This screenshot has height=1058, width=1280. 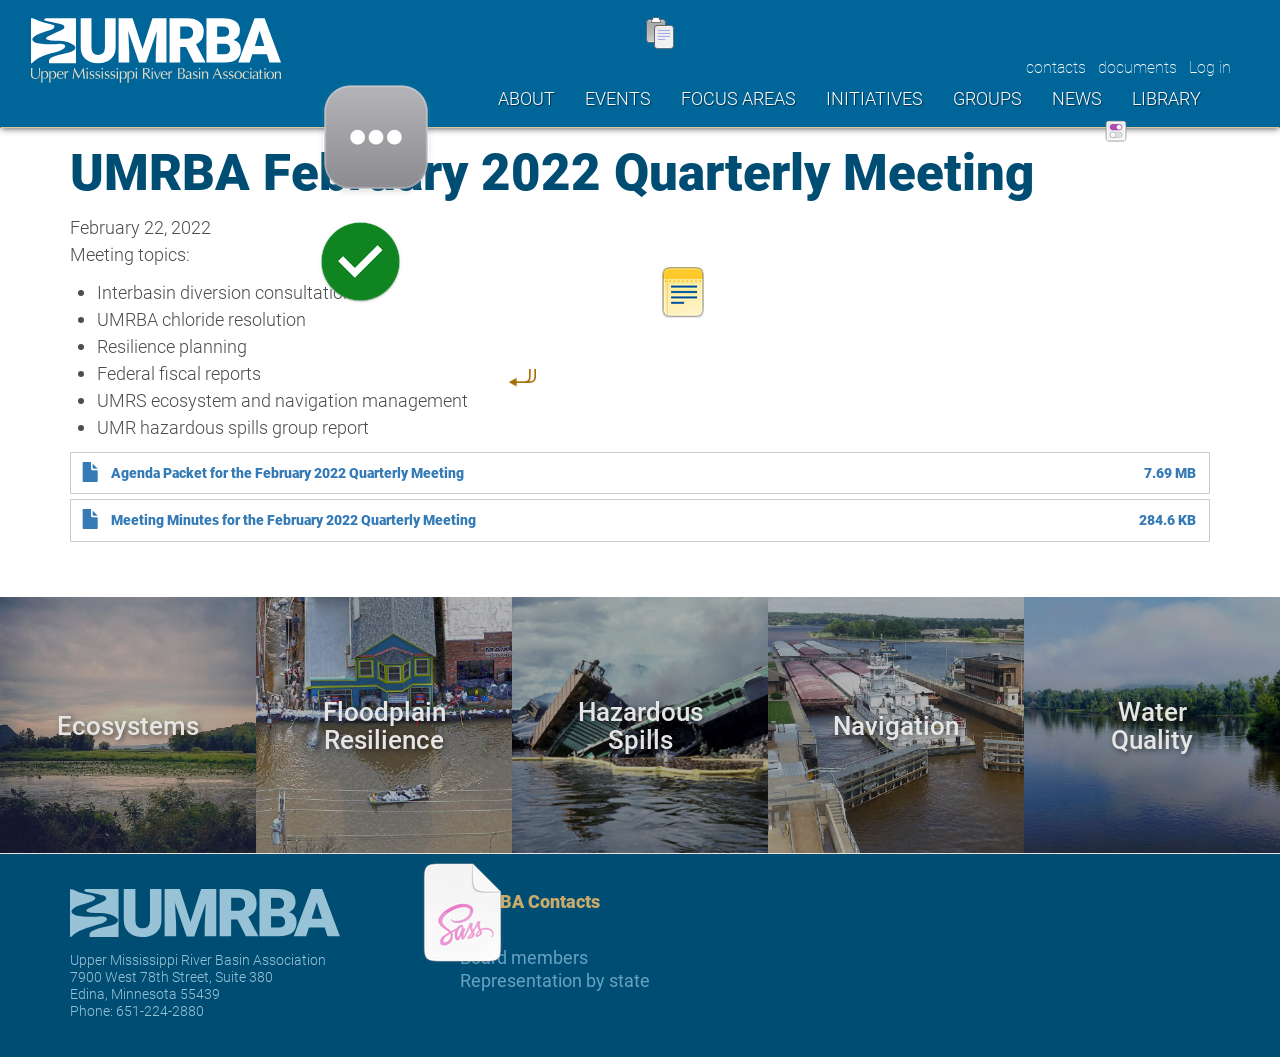 What do you see at coordinates (660, 33) in the screenshot?
I see `paste copied content from clipboard` at bounding box center [660, 33].